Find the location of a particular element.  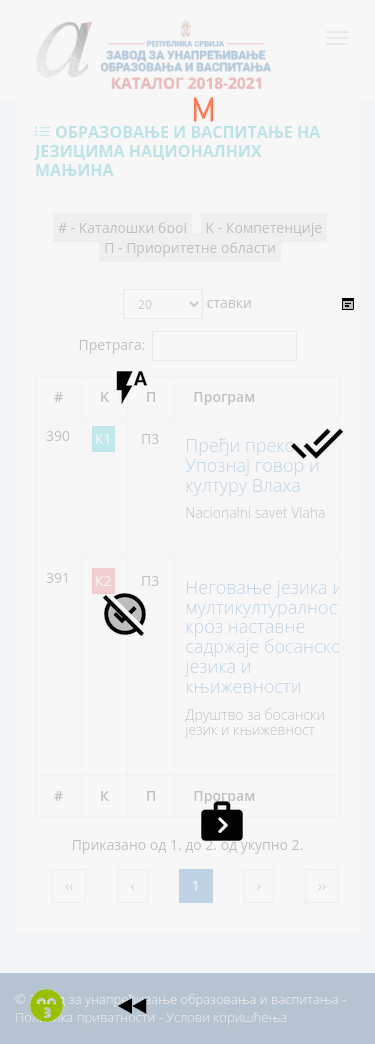

all items marked as complete is located at coordinates (317, 443).